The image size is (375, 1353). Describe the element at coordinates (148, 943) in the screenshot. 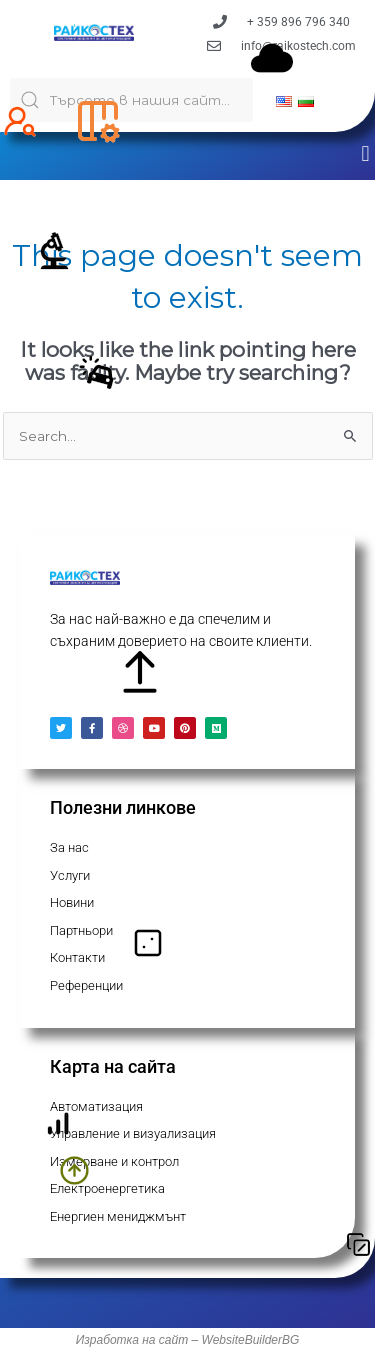

I see `roll for a random result` at that location.